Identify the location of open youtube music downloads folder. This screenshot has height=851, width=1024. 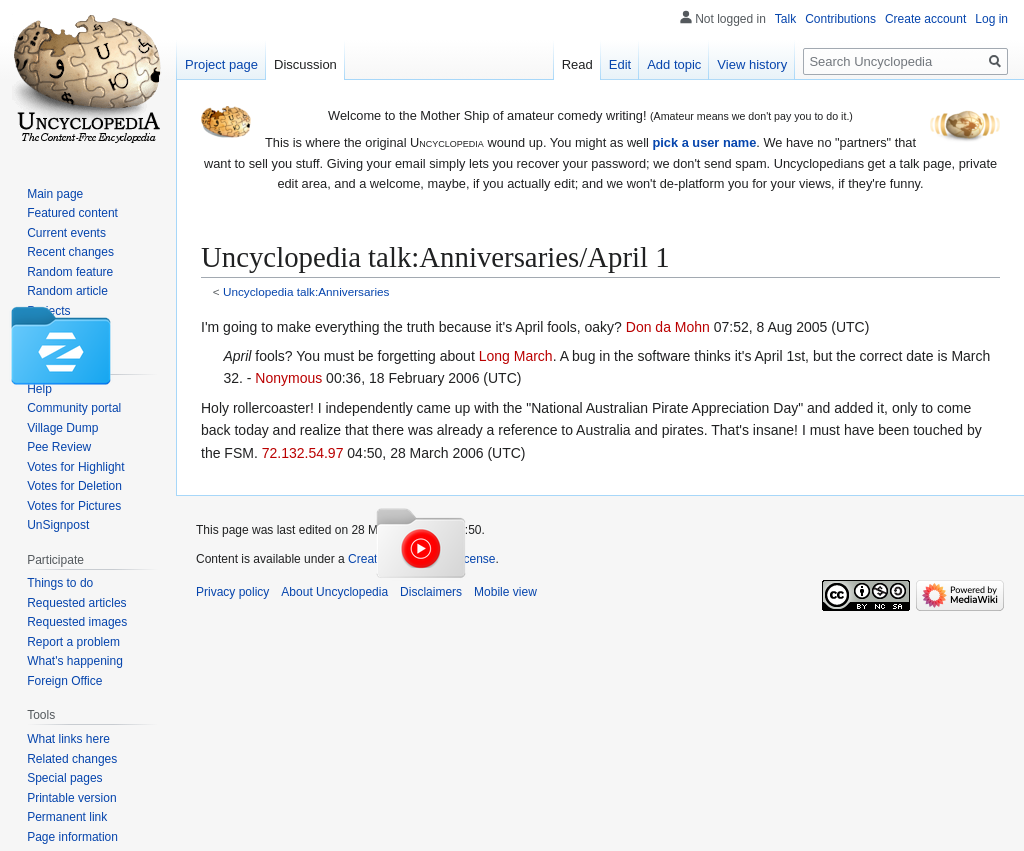
(420, 545).